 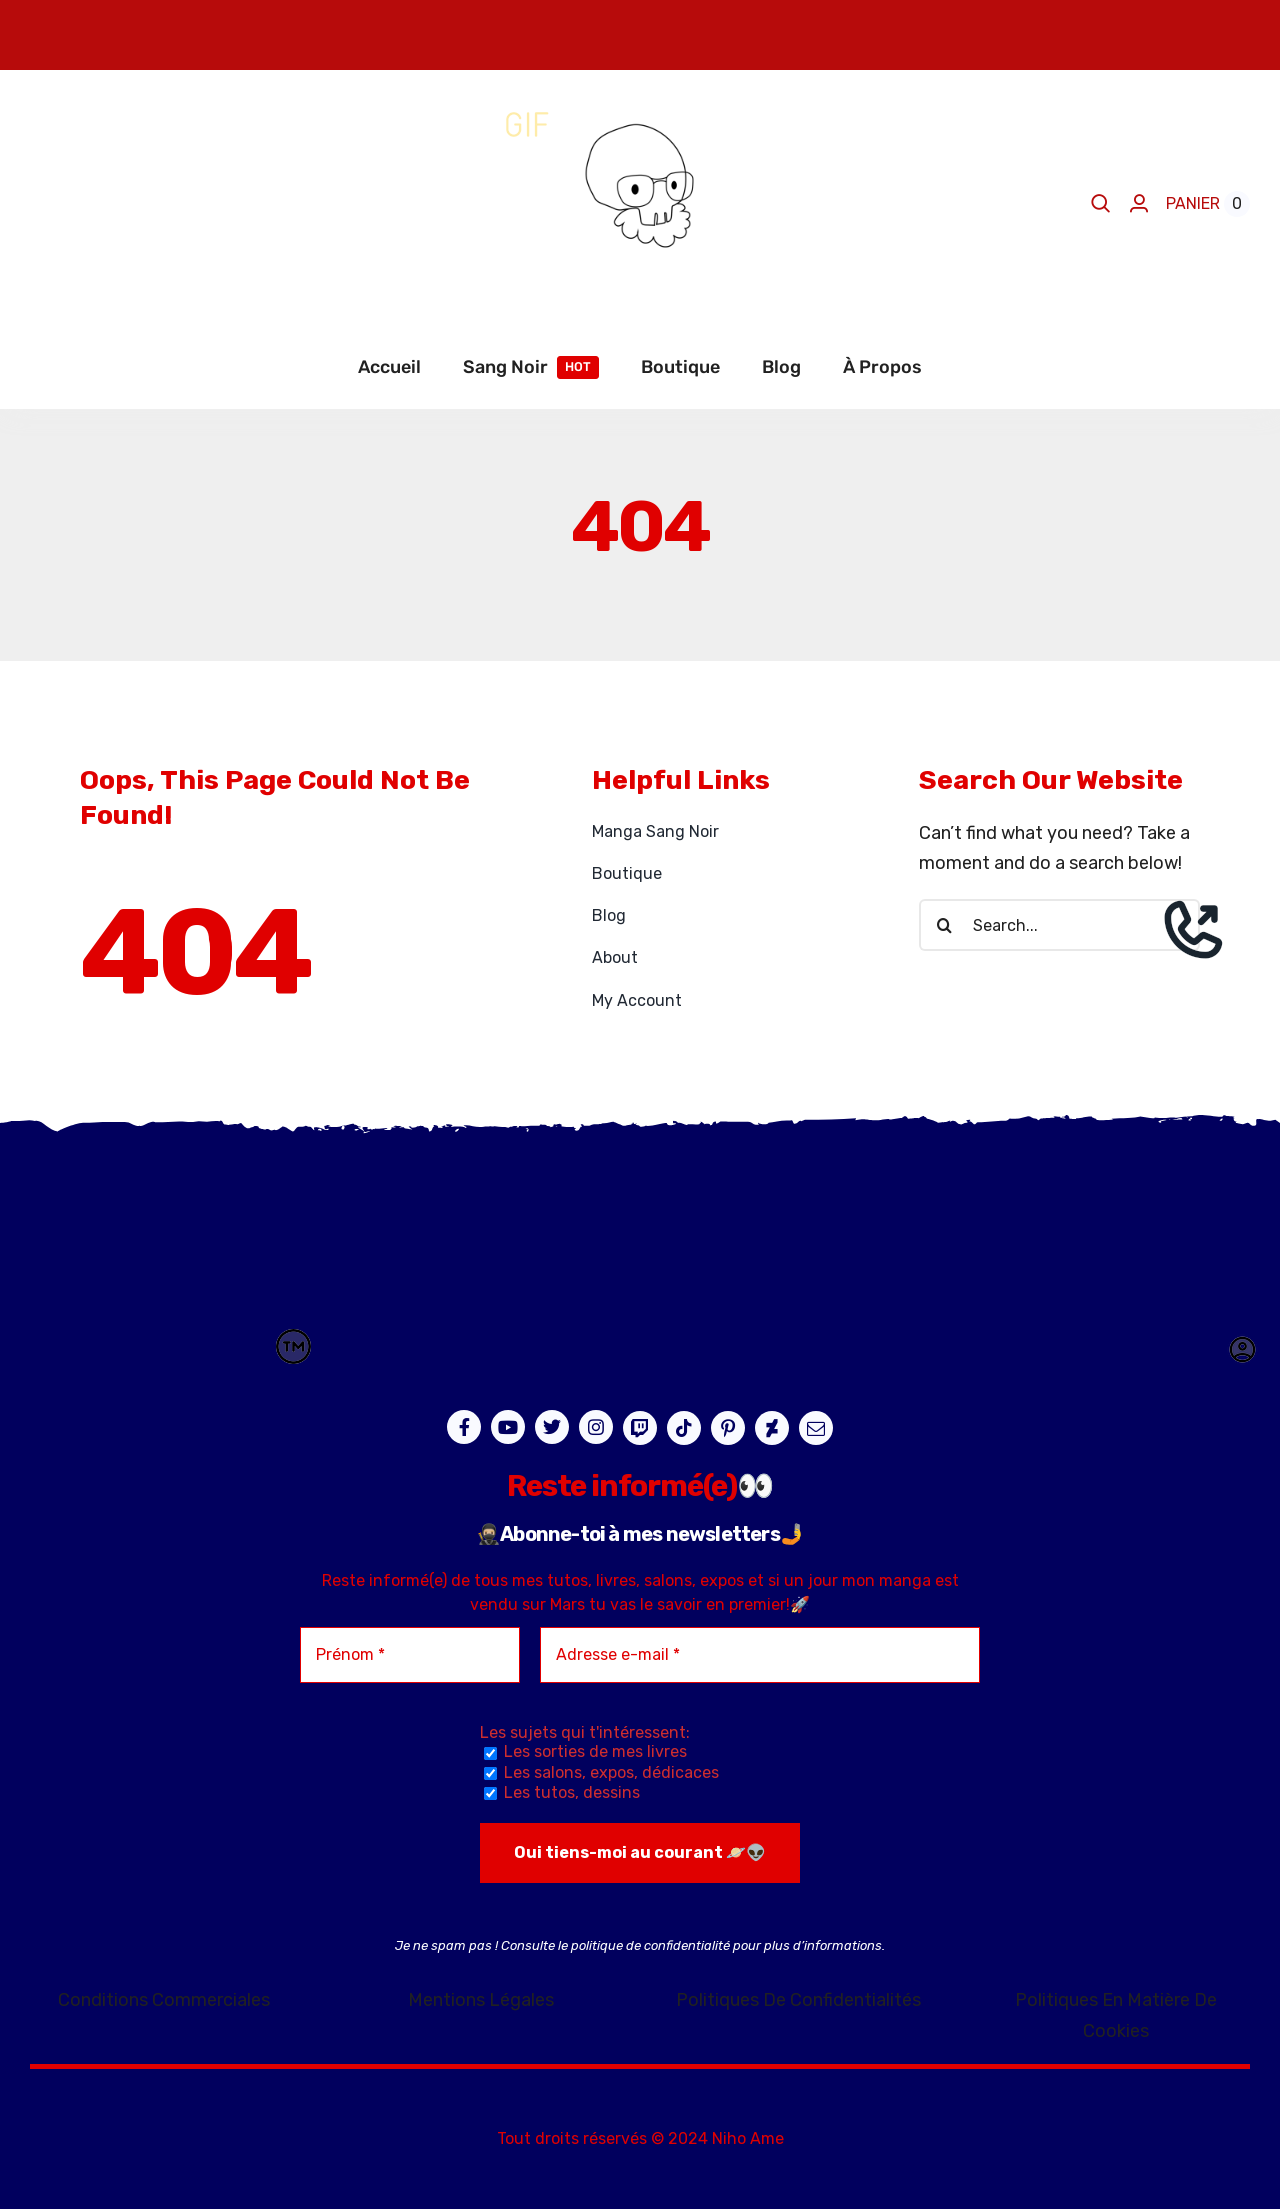 I want to click on make an outgoing call, so click(x=1194, y=928).